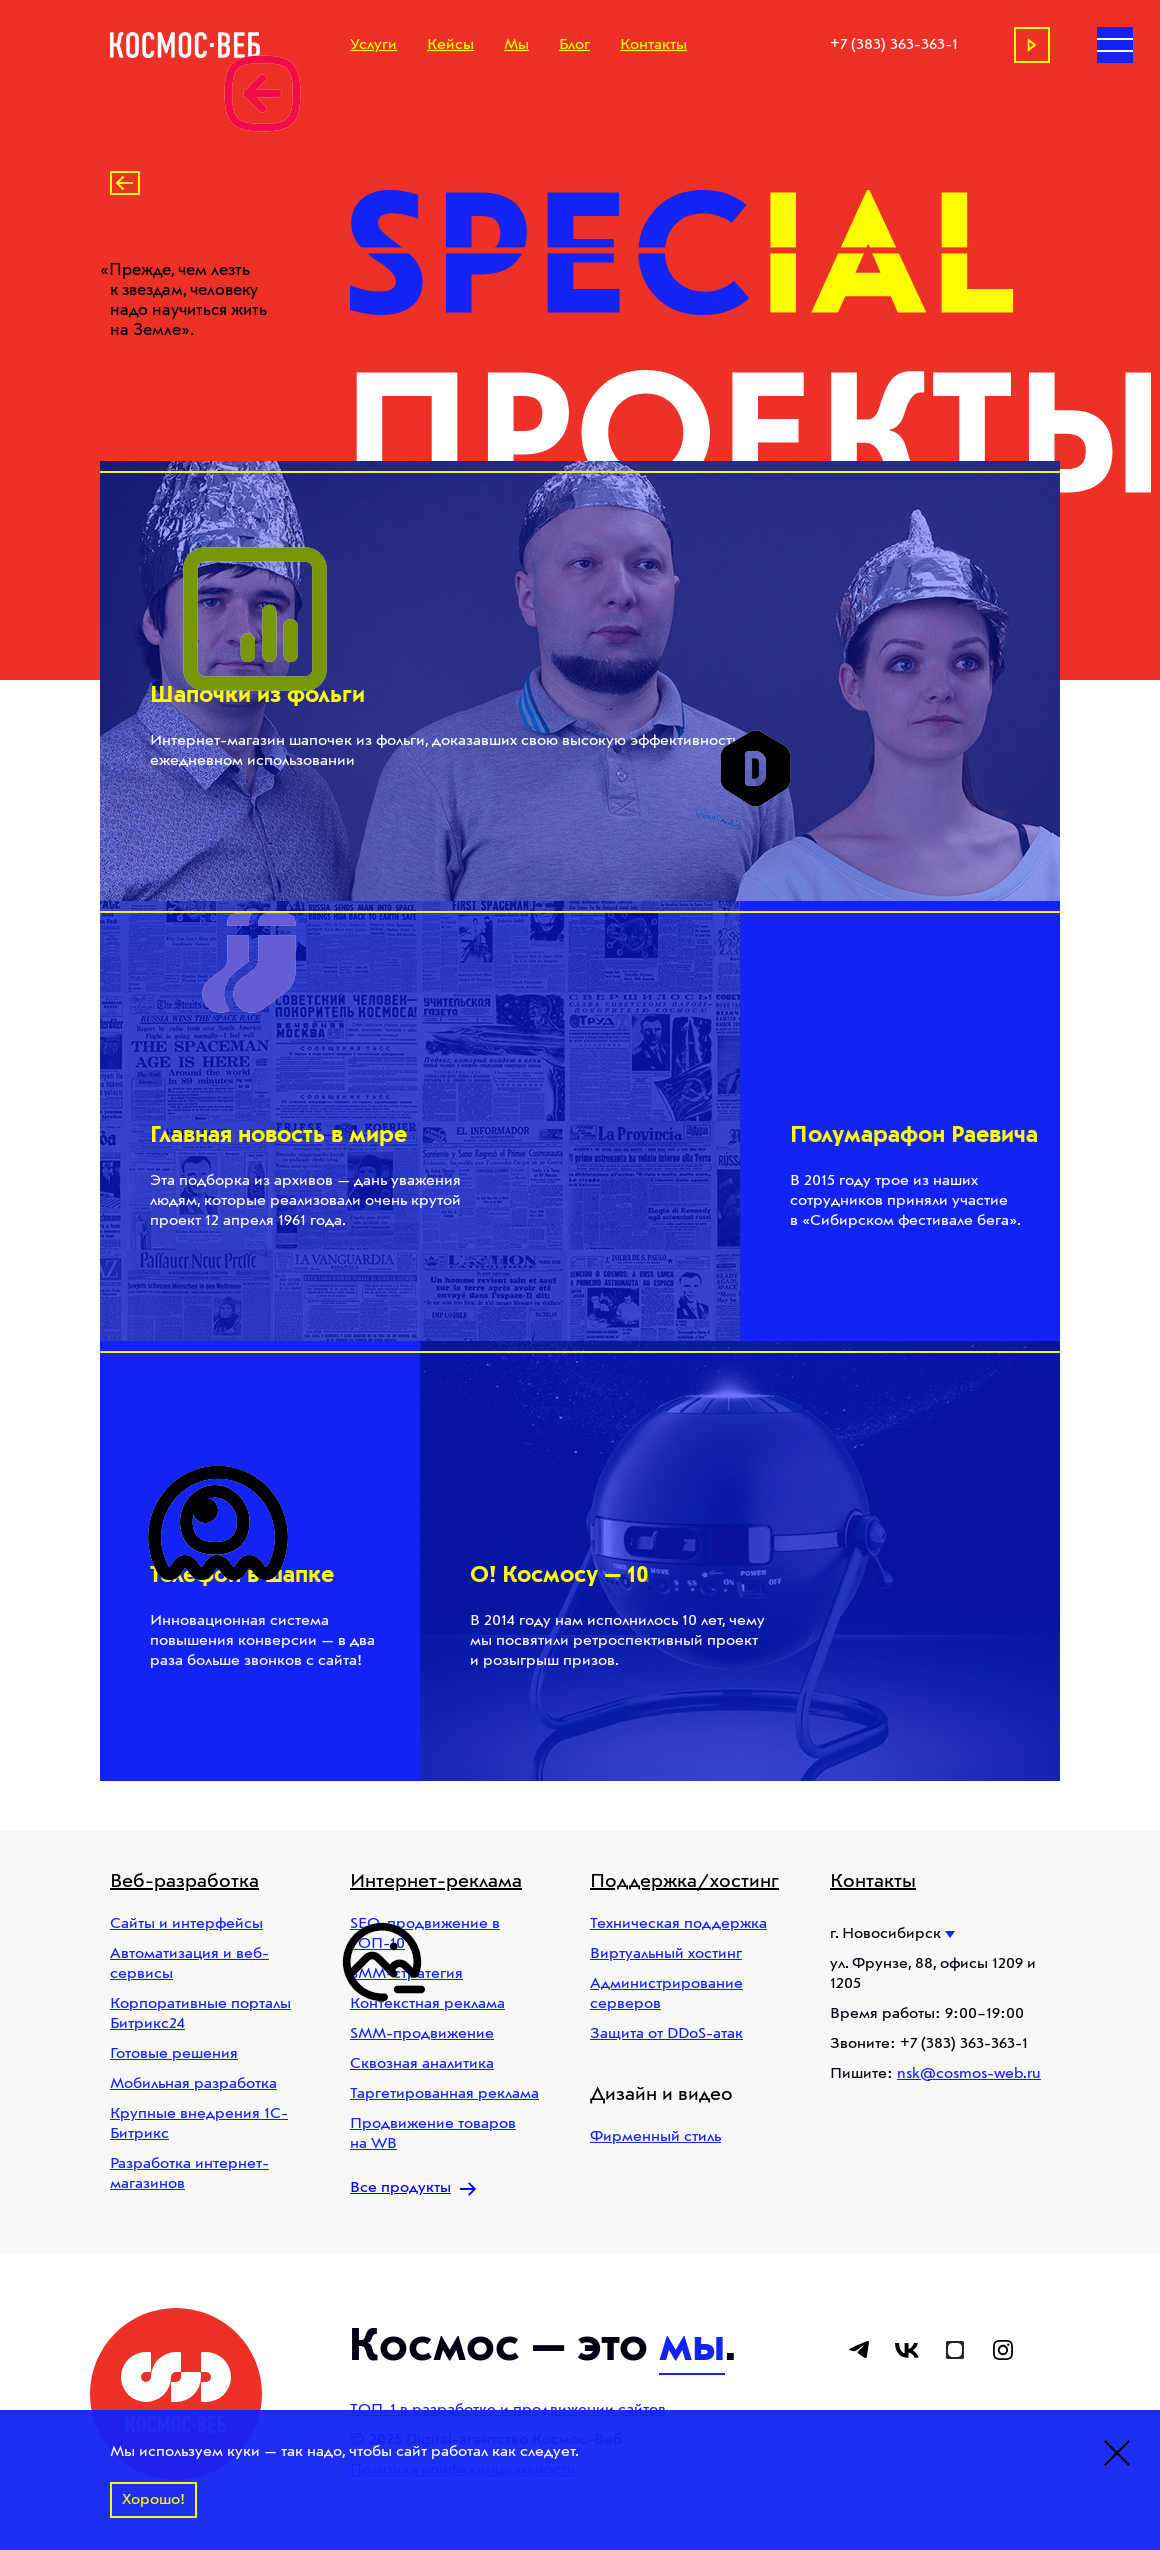 This screenshot has width=1160, height=2550. Describe the element at coordinates (252, 963) in the screenshot. I see `browse socks or hosiery products` at that location.